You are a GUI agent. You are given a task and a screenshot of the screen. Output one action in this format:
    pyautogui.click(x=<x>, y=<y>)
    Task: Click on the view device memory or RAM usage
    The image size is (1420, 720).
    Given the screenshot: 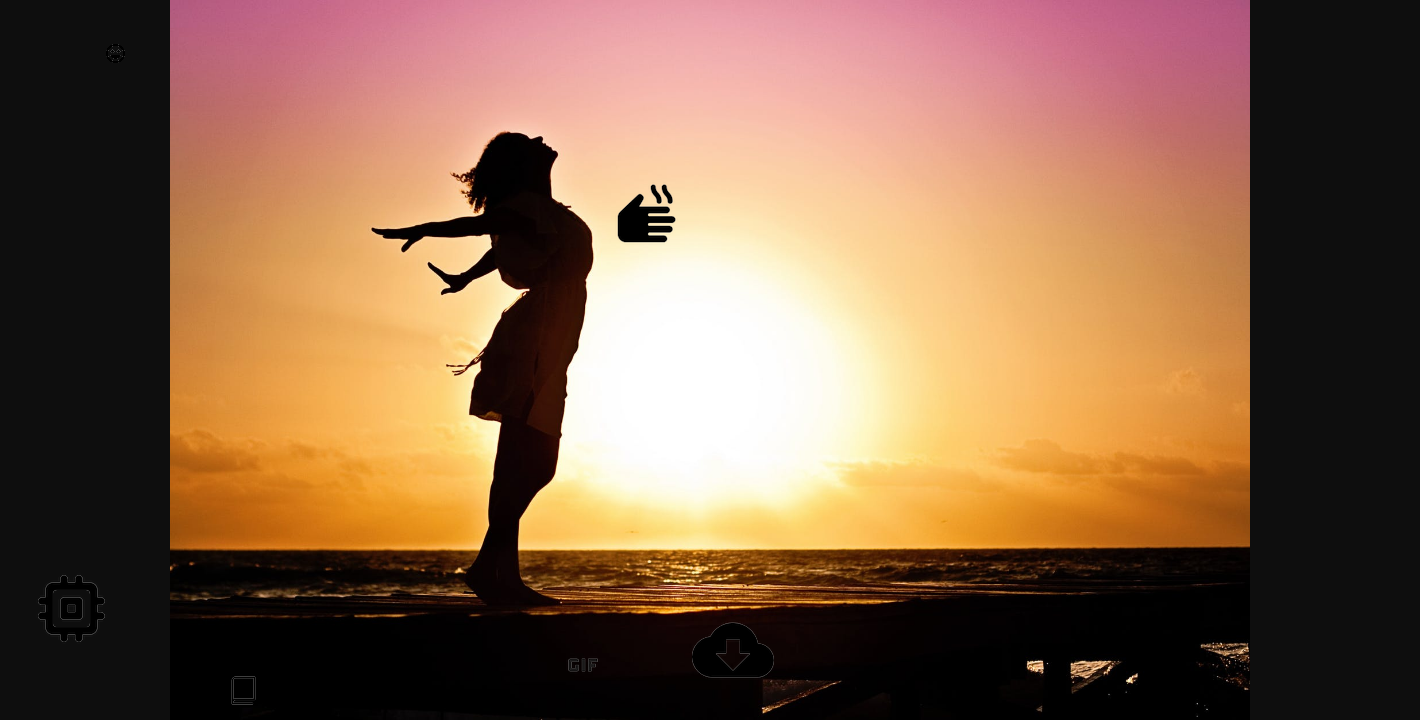 What is the action you would take?
    pyautogui.click(x=71, y=608)
    